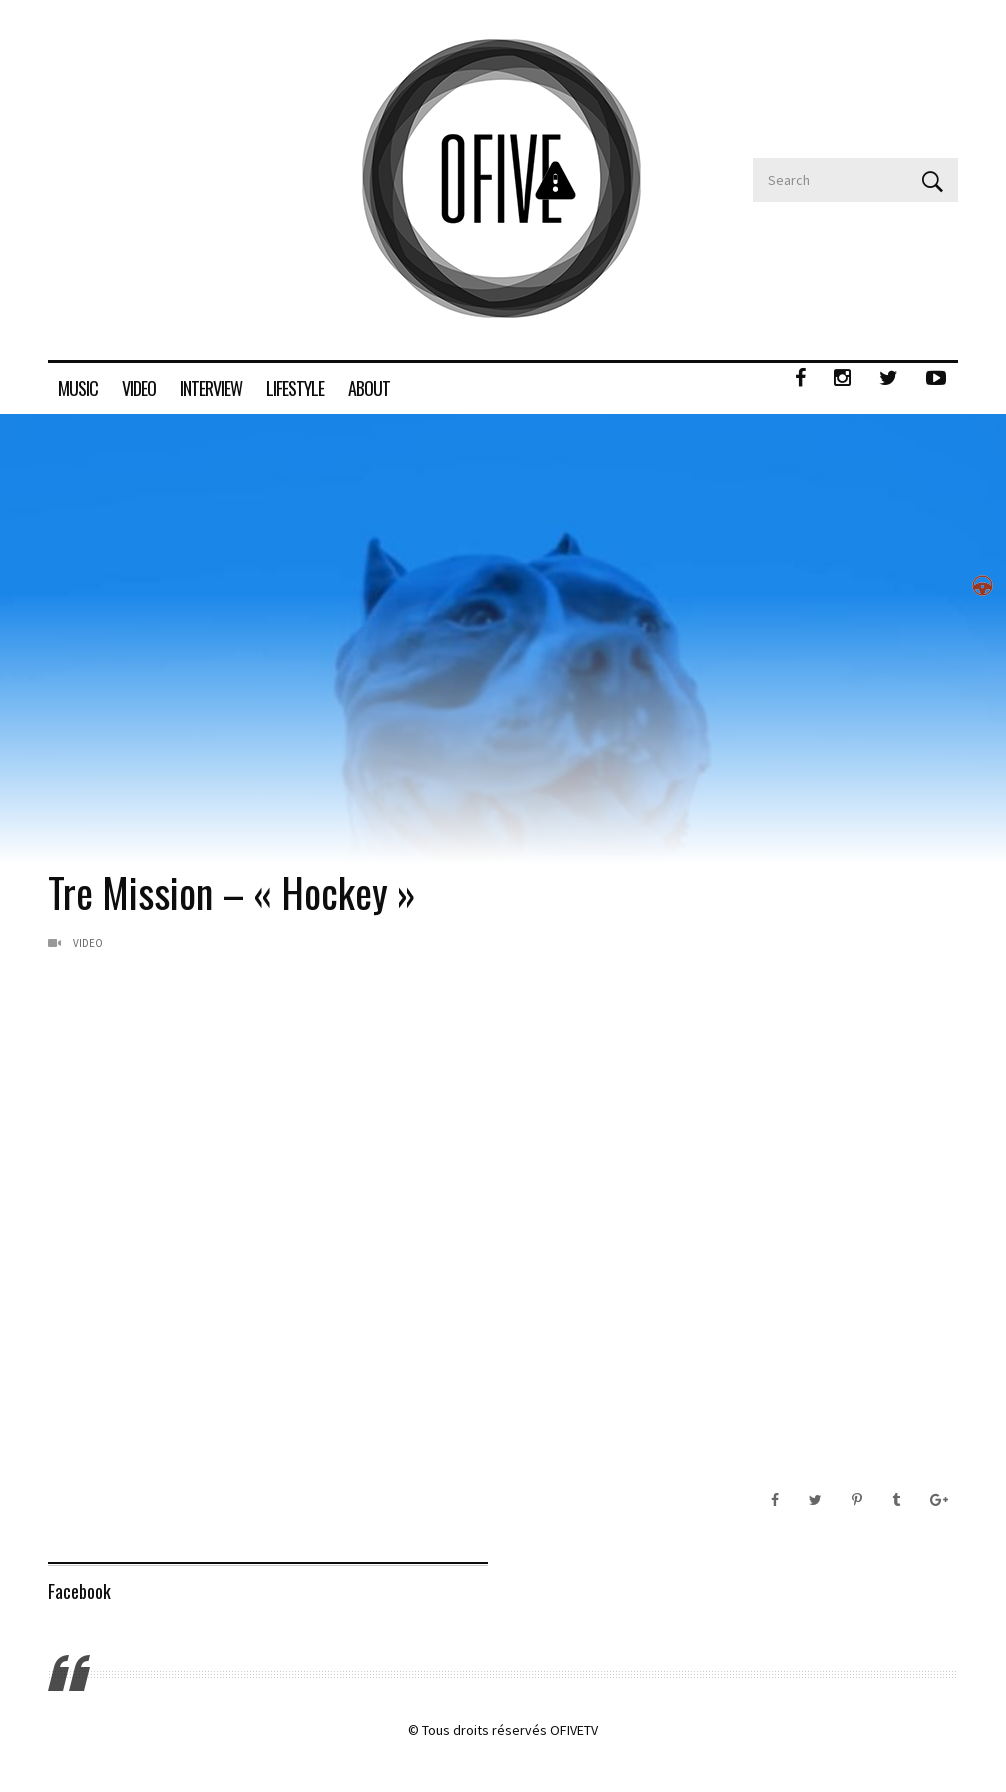  I want to click on indicates a warning or important alert, so click(555, 181).